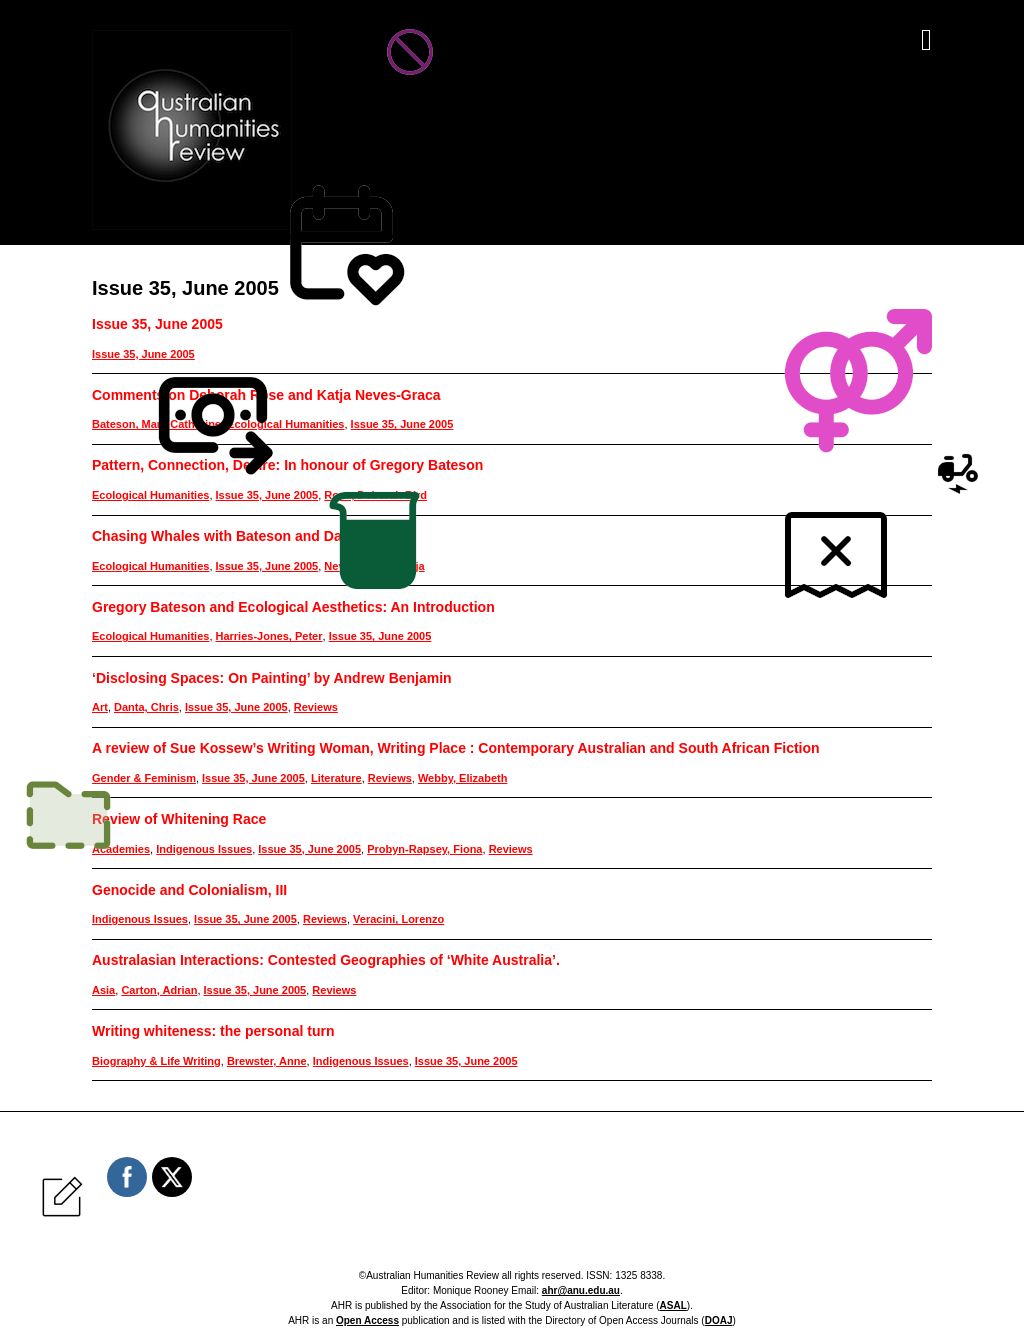 Image resolution: width=1024 pixels, height=1338 pixels. What do you see at coordinates (856, 384) in the screenshot?
I see `indicates gender or sex selection options` at bounding box center [856, 384].